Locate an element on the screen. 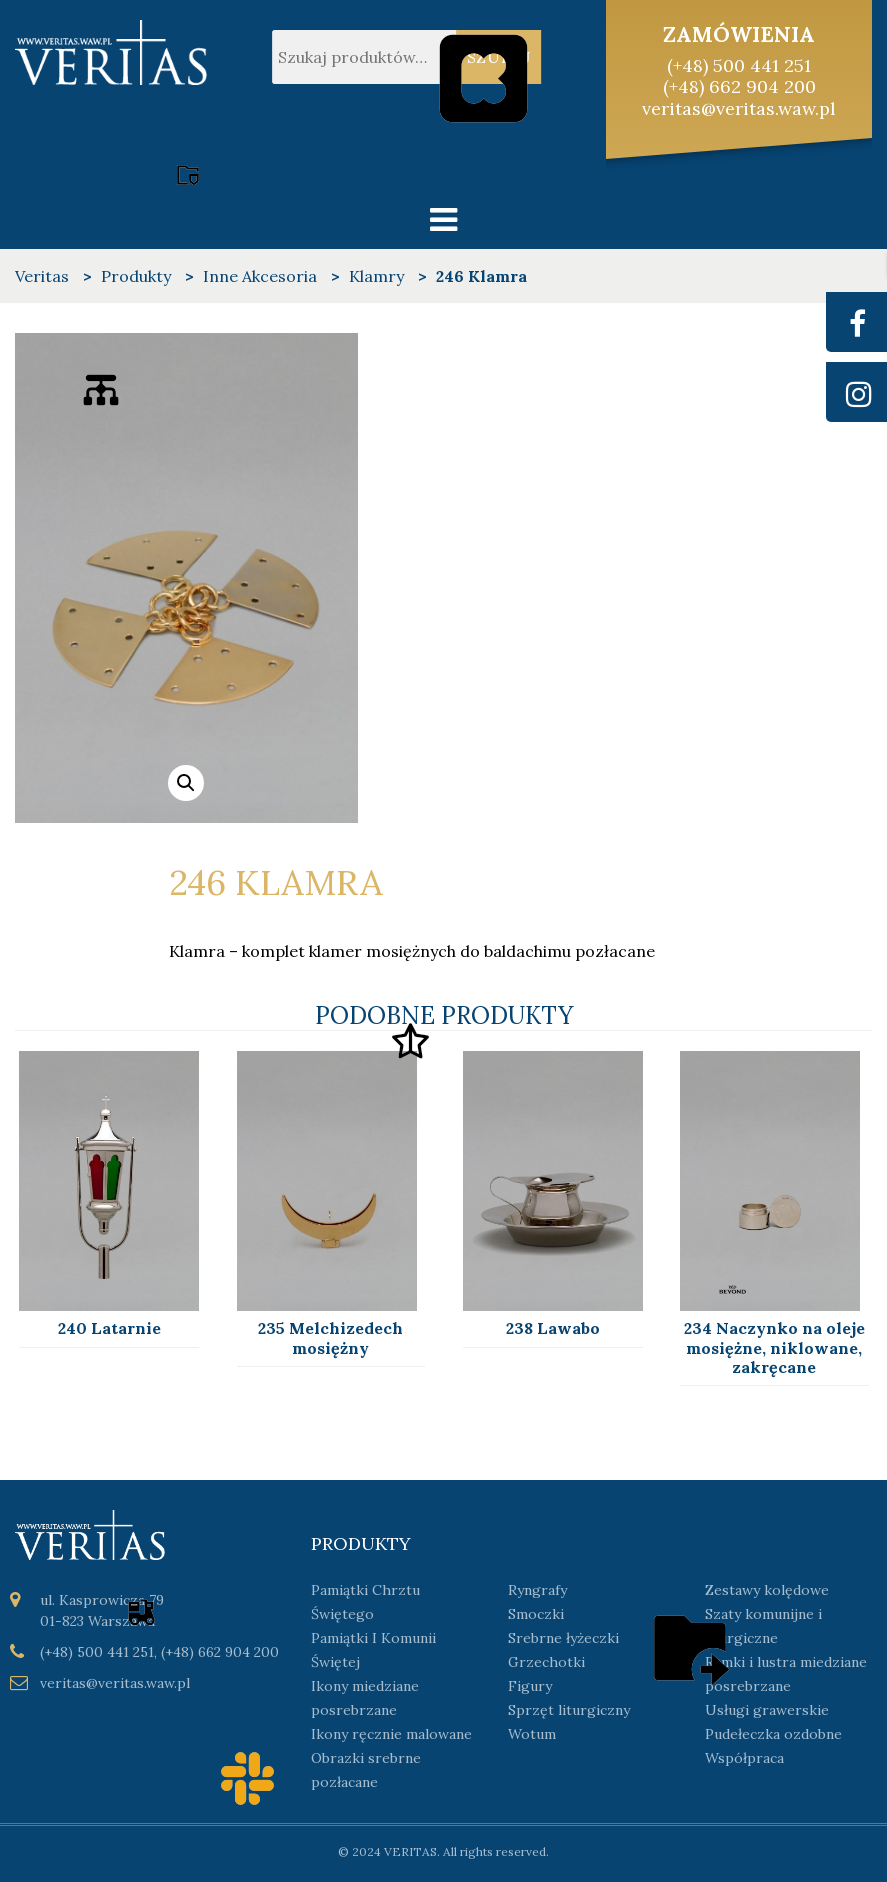 This screenshot has width=887, height=1882. order food for delivery or pickup is located at coordinates (141, 1613).